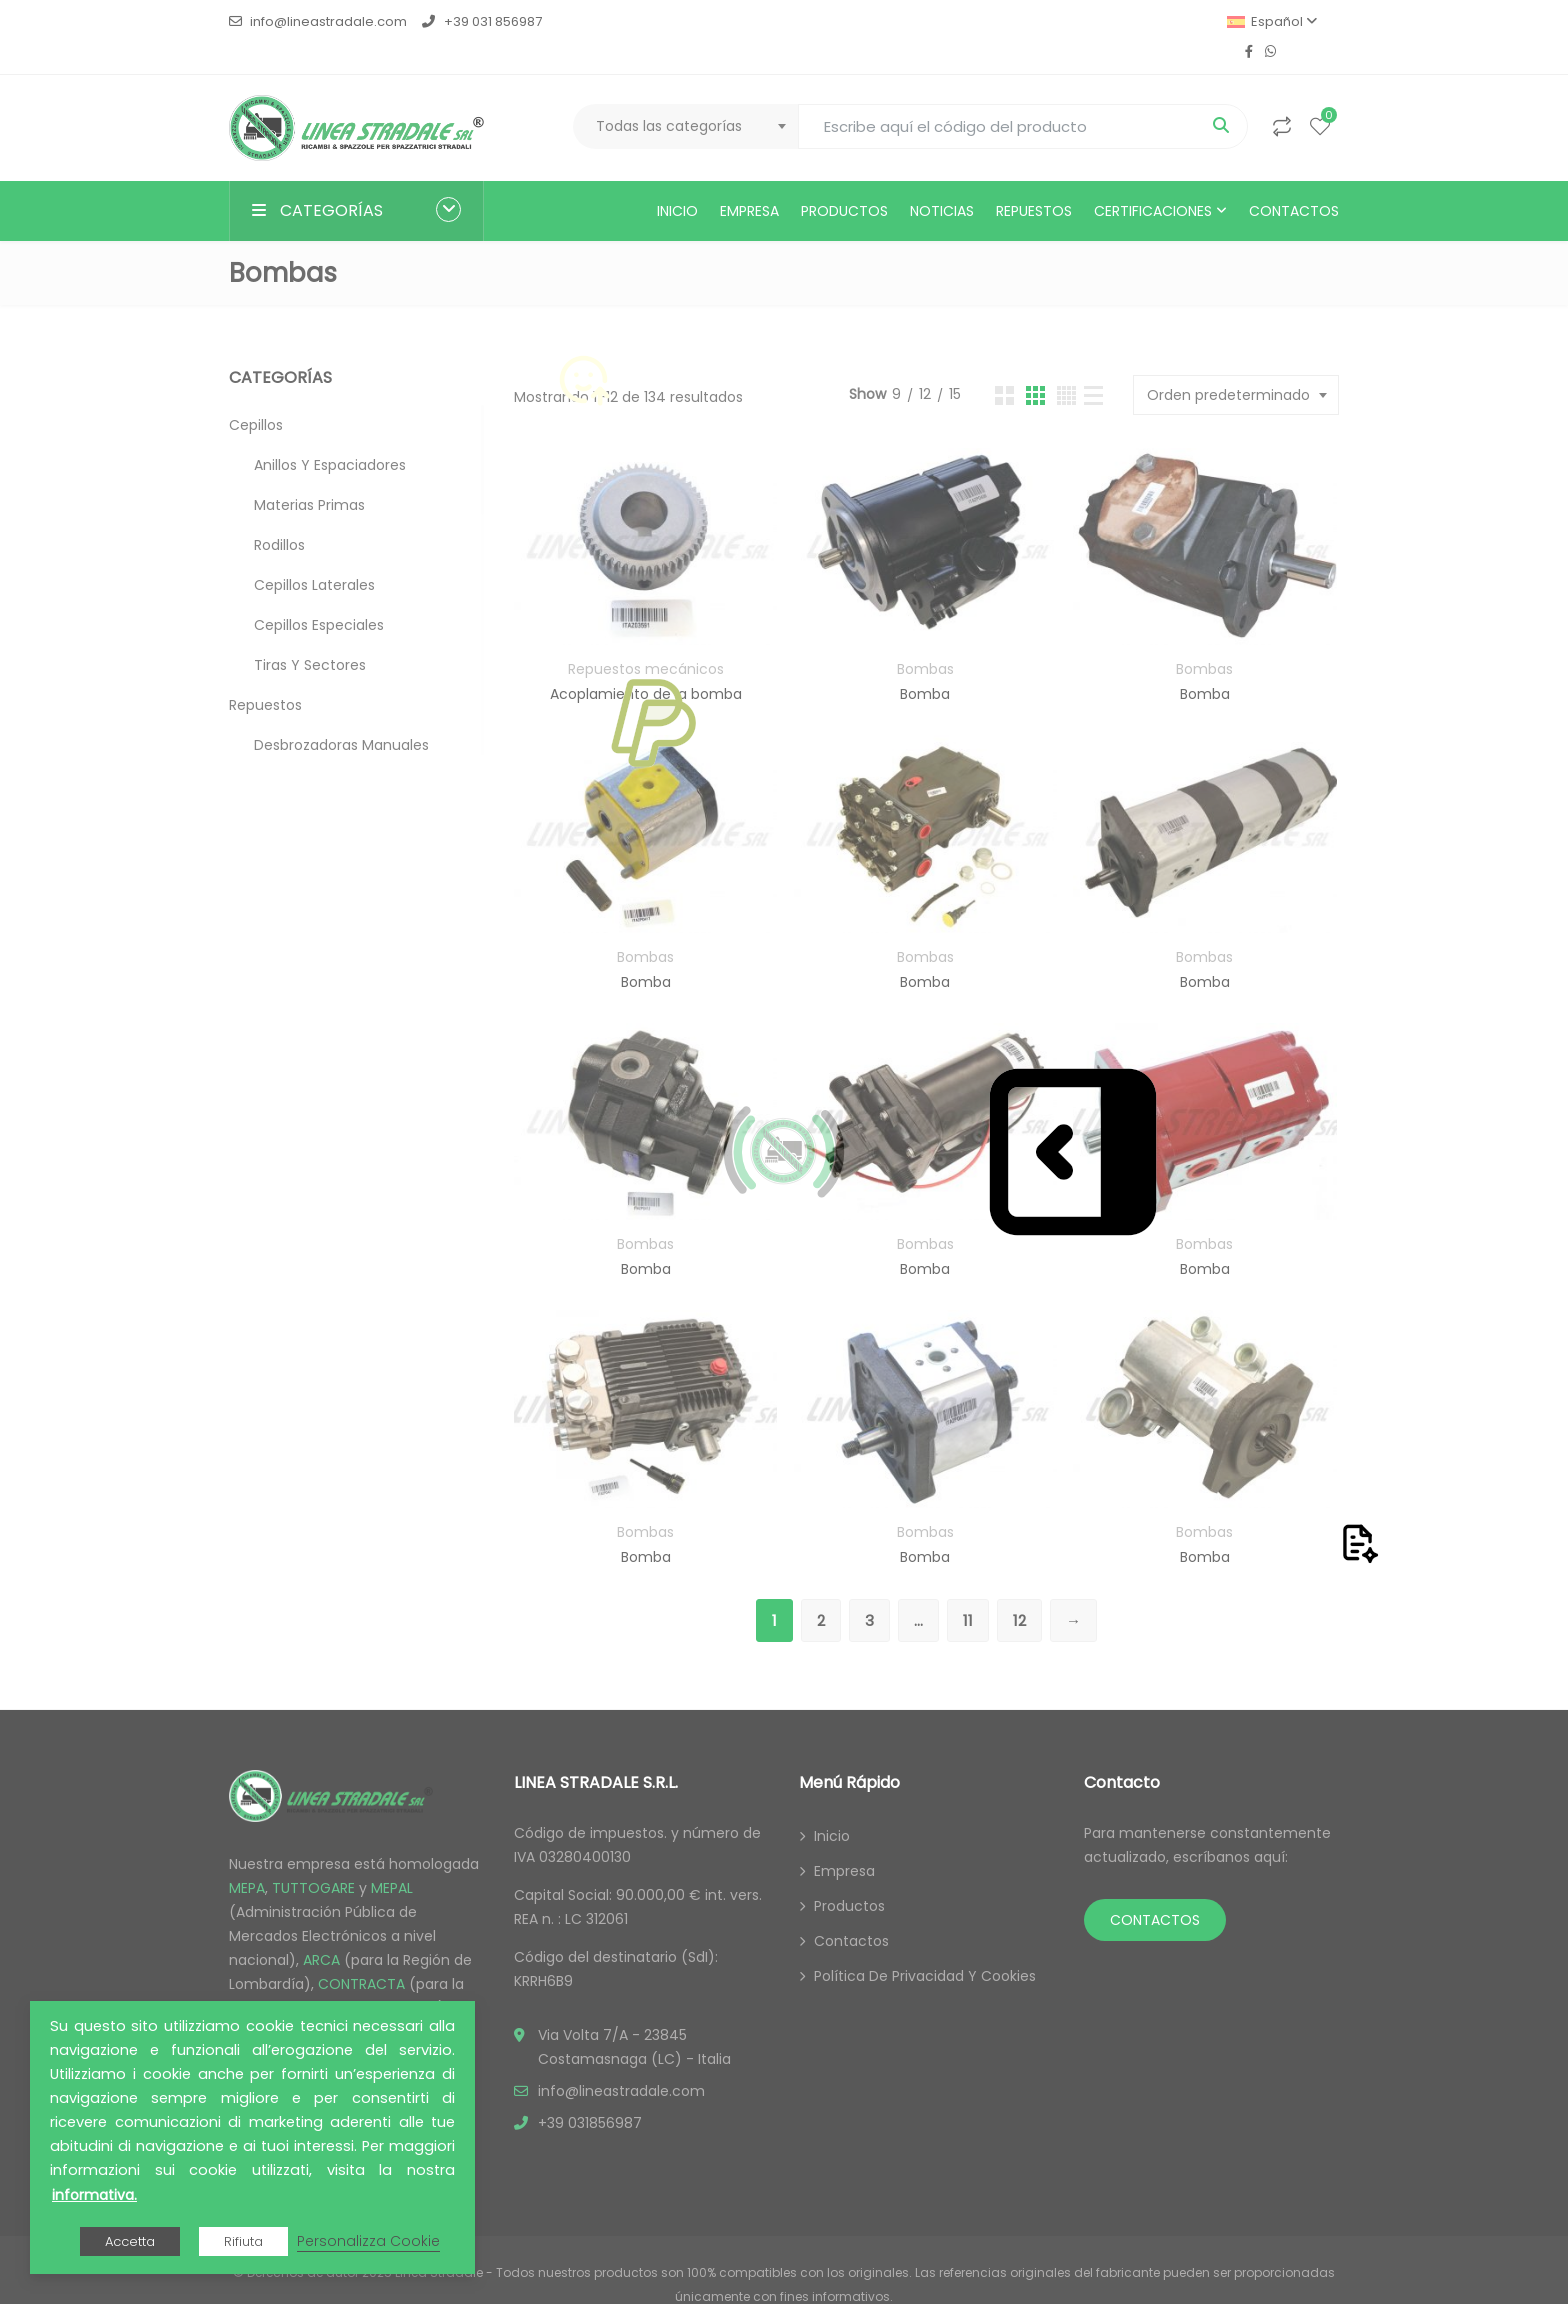 The width and height of the screenshot is (1568, 2304). I want to click on expand the right sidebar panel, so click(1073, 1152).